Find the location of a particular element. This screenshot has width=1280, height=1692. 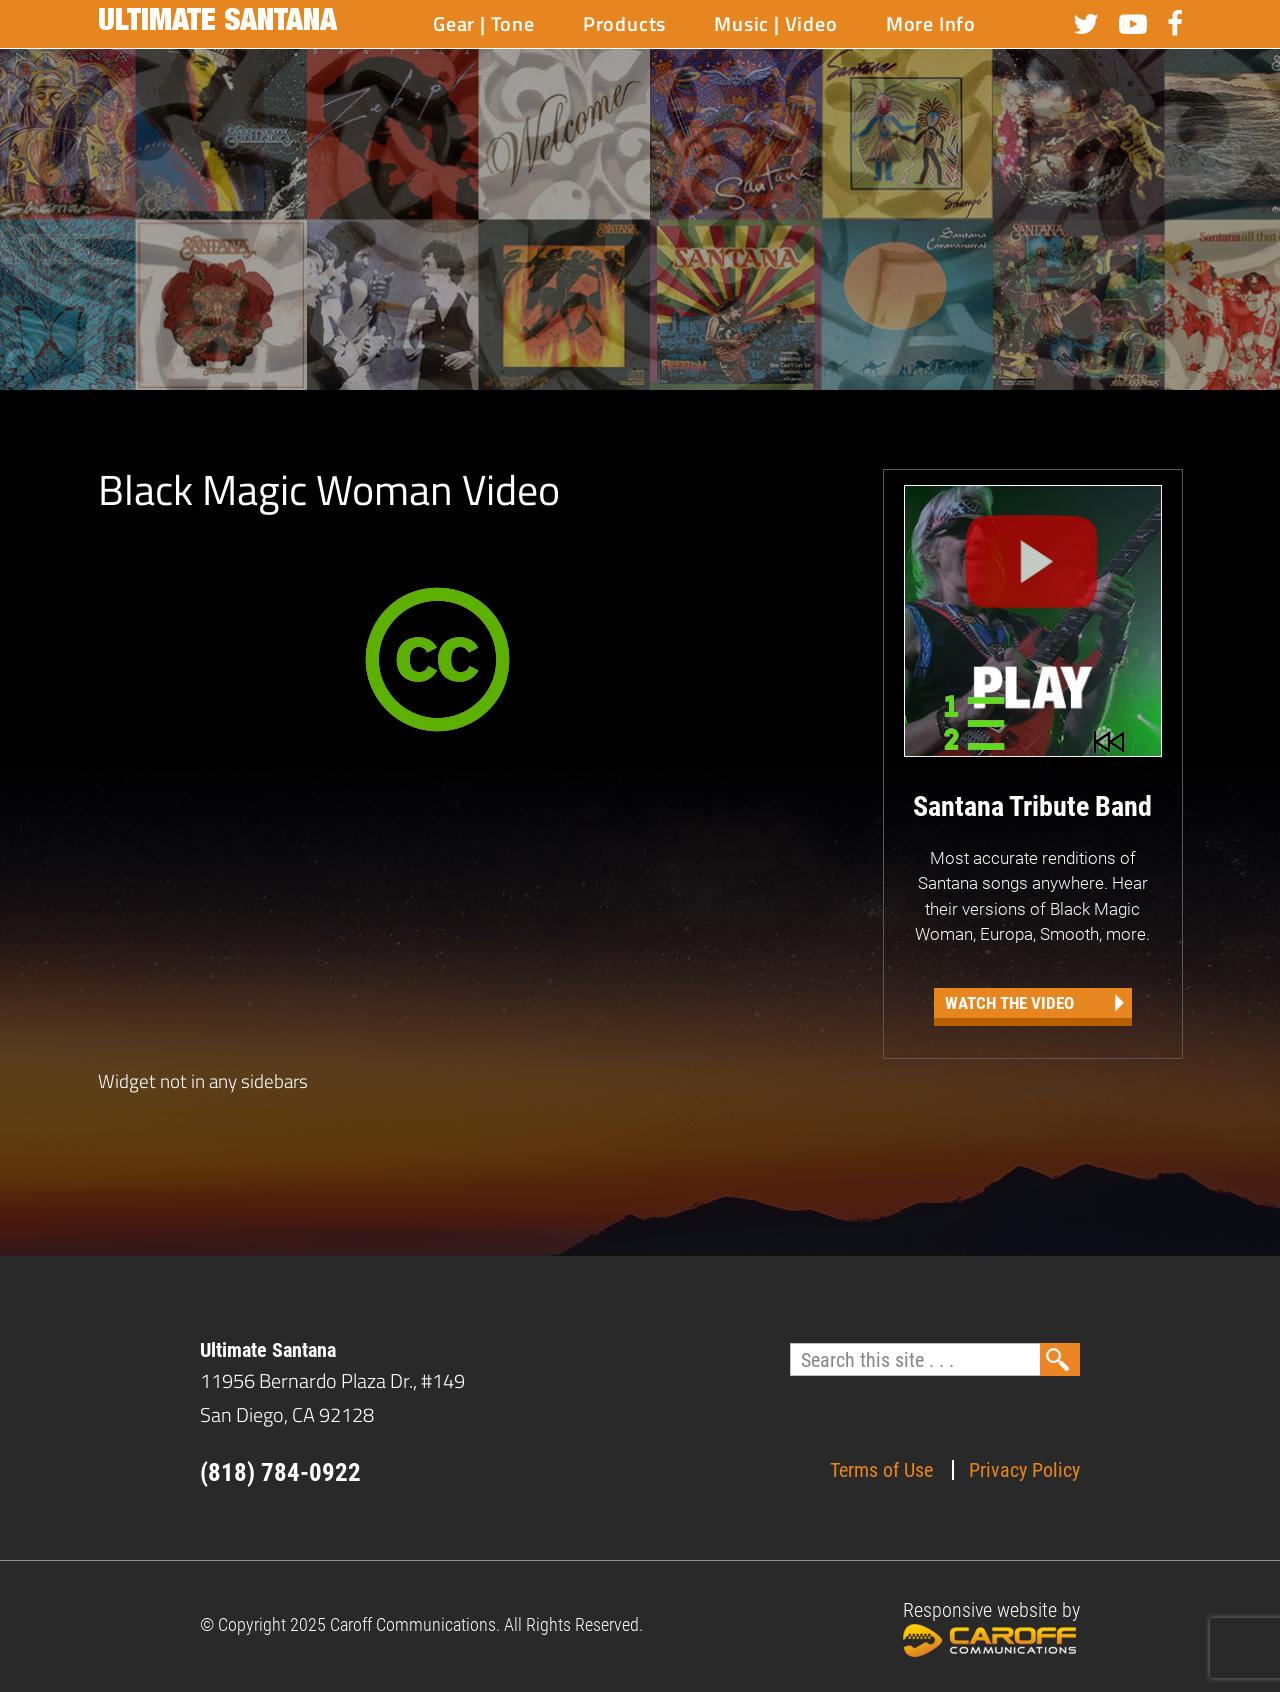

create a numbered list is located at coordinates (974, 723).